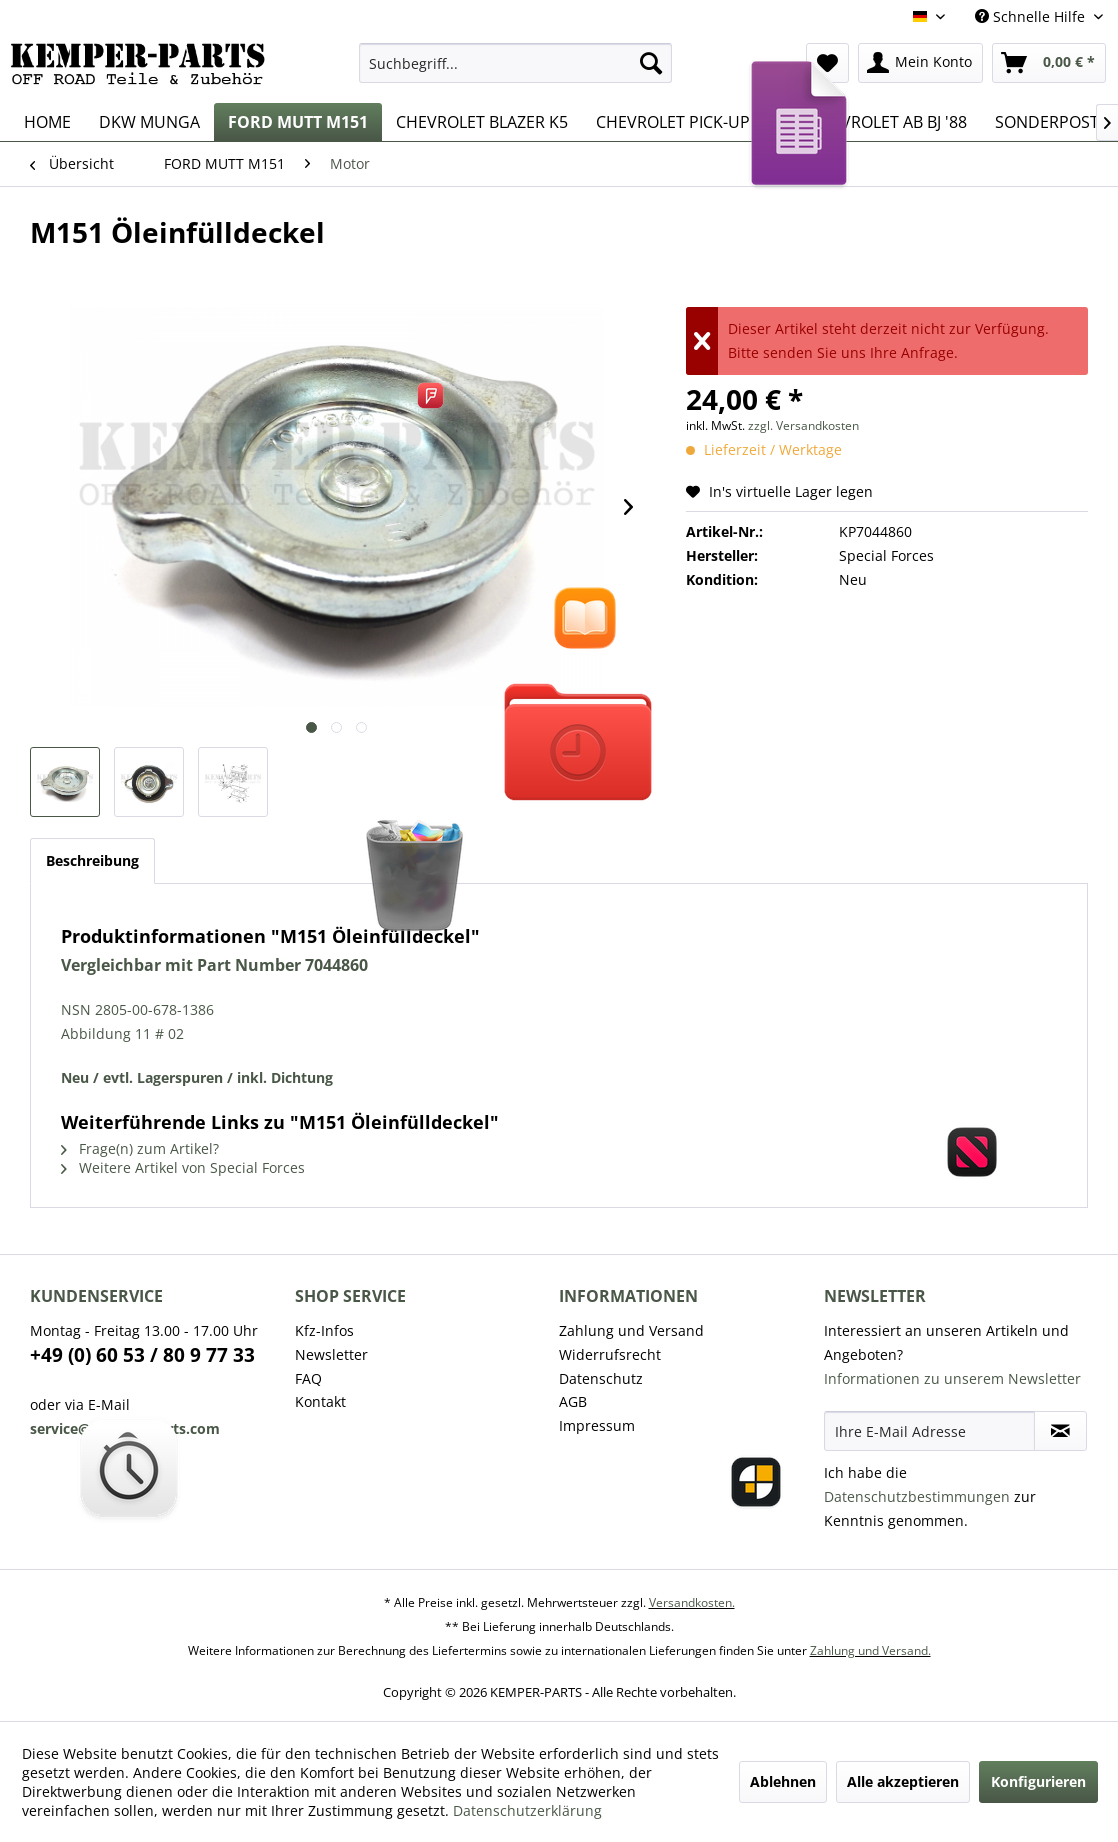  I want to click on open pomidor timer app, so click(129, 1468).